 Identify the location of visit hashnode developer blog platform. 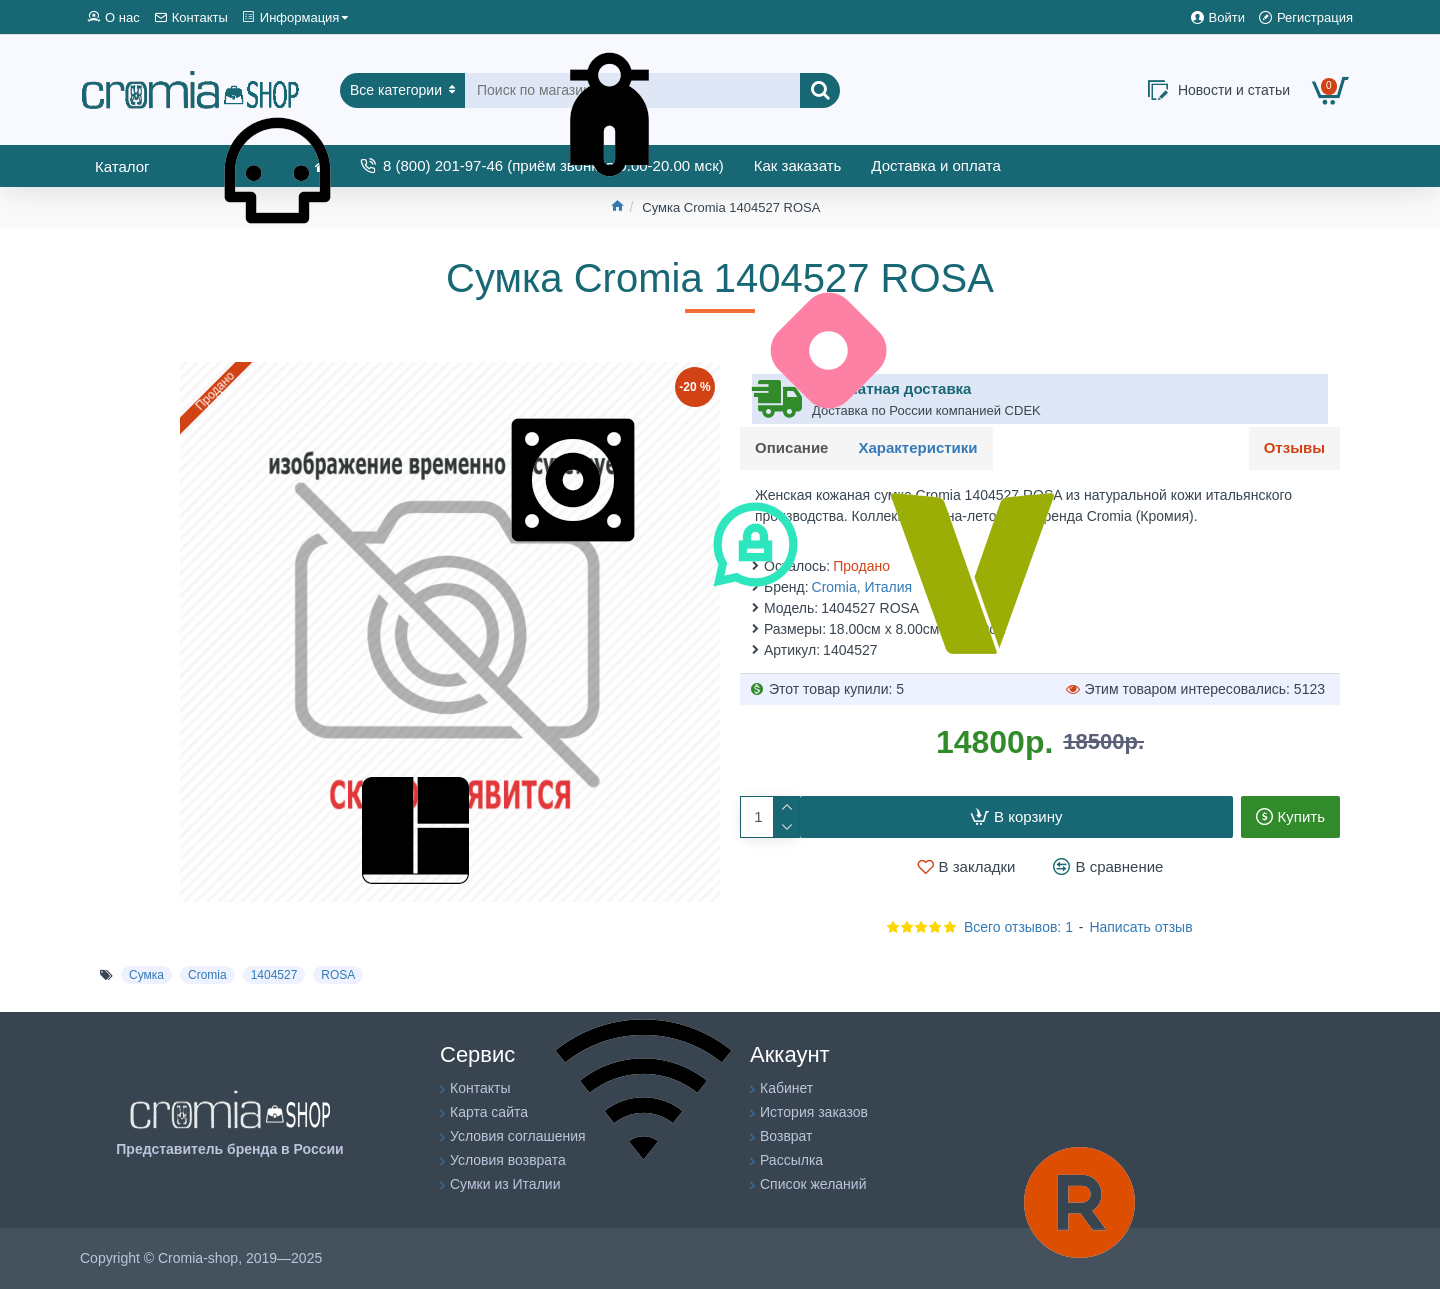
(828, 350).